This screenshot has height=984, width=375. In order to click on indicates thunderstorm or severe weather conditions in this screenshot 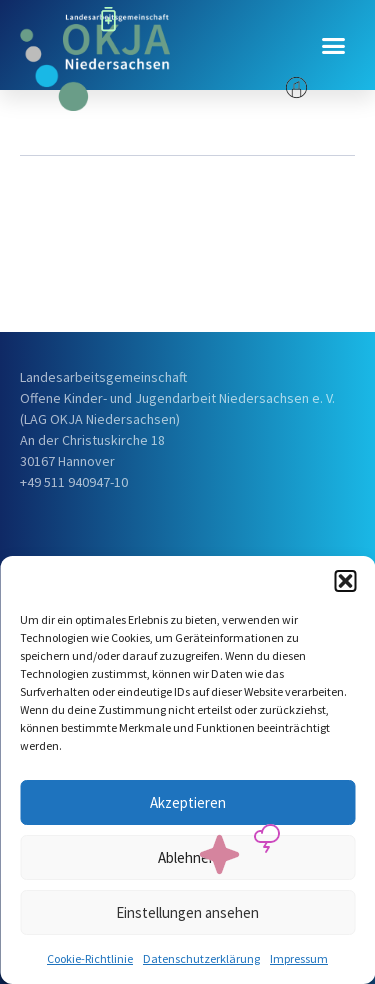, I will do `click(267, 838)`.